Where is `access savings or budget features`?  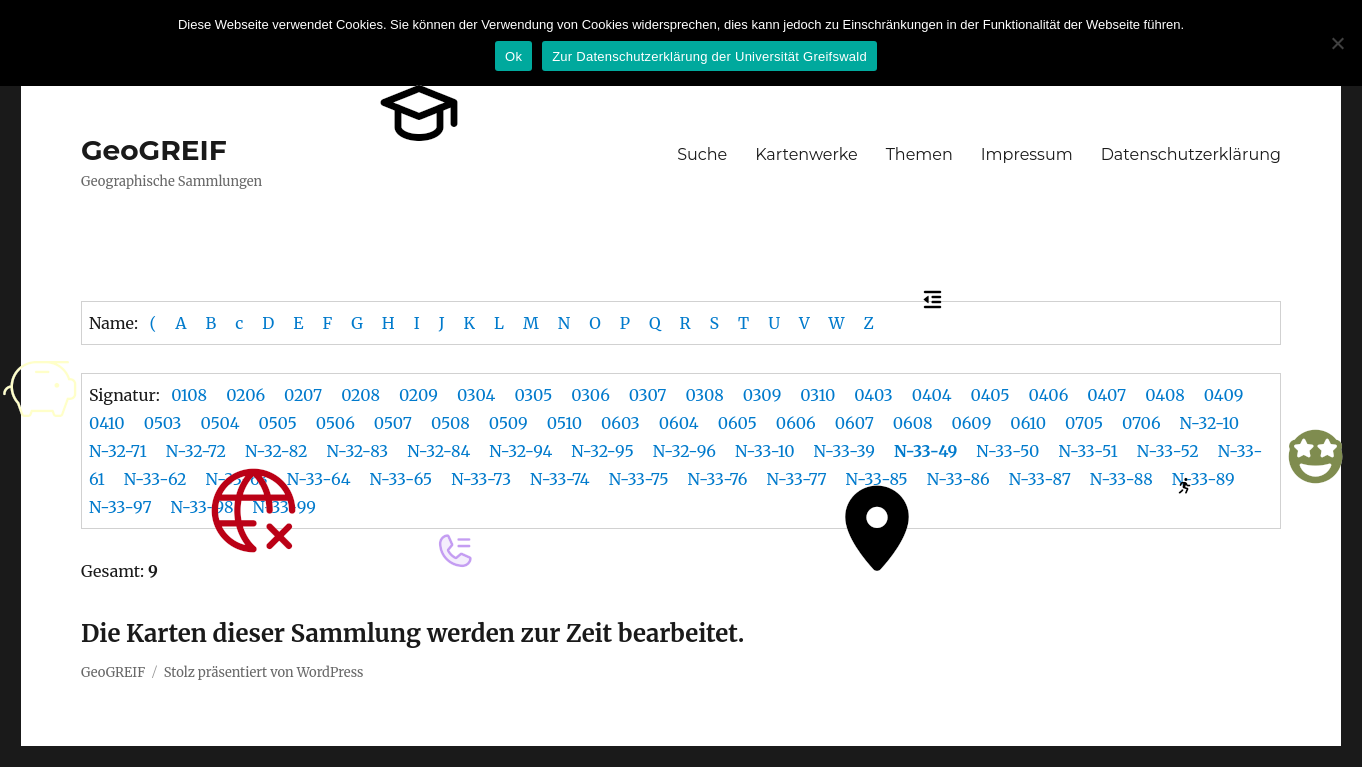 access savings or budget features is located at coordinates (41, 389).